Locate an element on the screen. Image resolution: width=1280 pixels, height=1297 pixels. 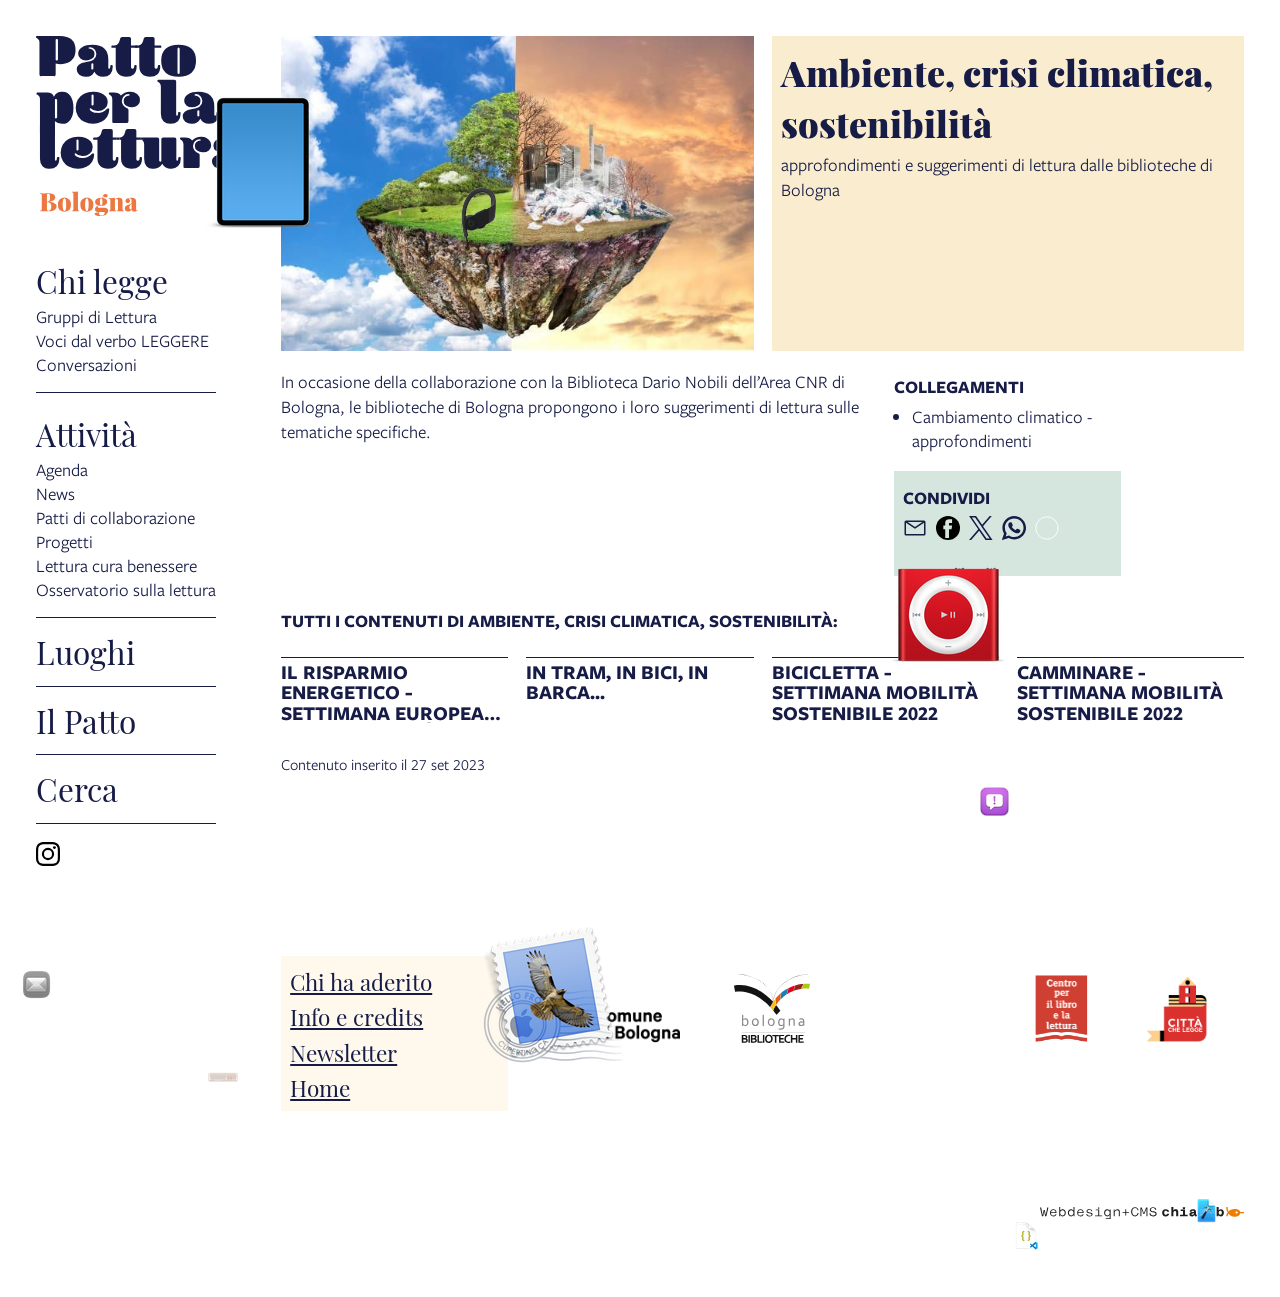
indicates a connected iPod shuffle device is located at coordinates (948, 614).